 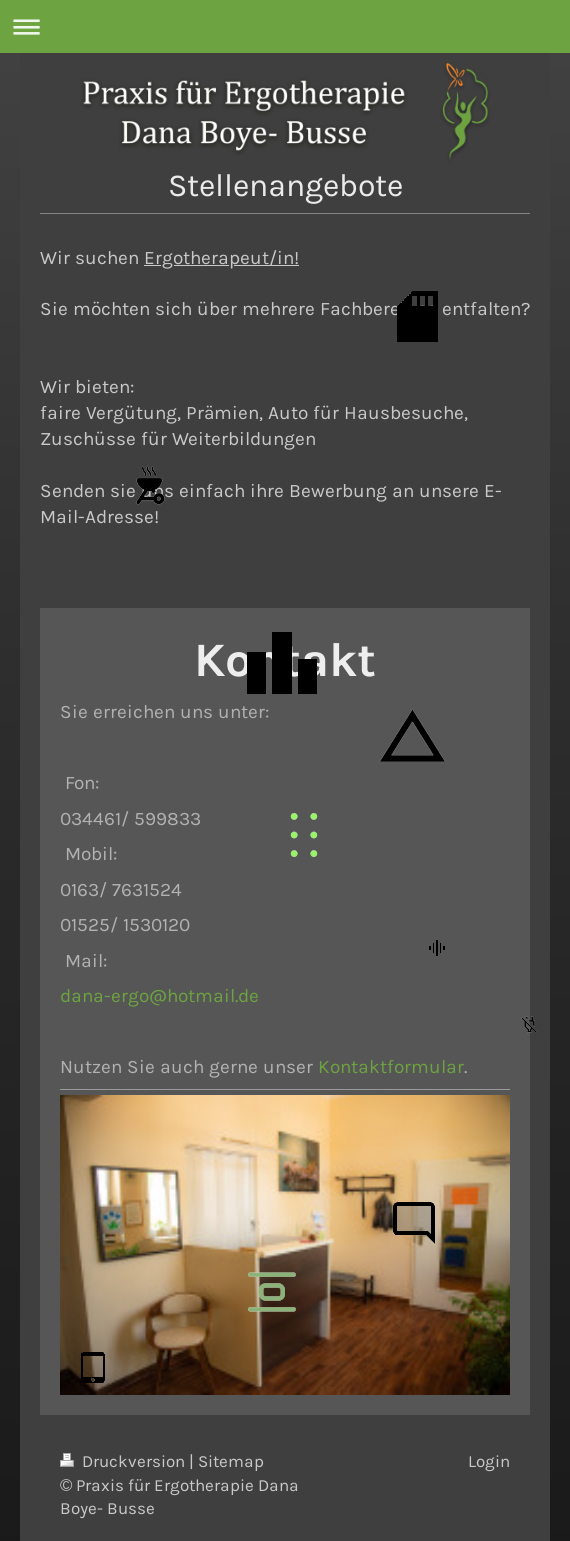 I want to click on power is currently off or disconnected, so click(x=529, y=1024).